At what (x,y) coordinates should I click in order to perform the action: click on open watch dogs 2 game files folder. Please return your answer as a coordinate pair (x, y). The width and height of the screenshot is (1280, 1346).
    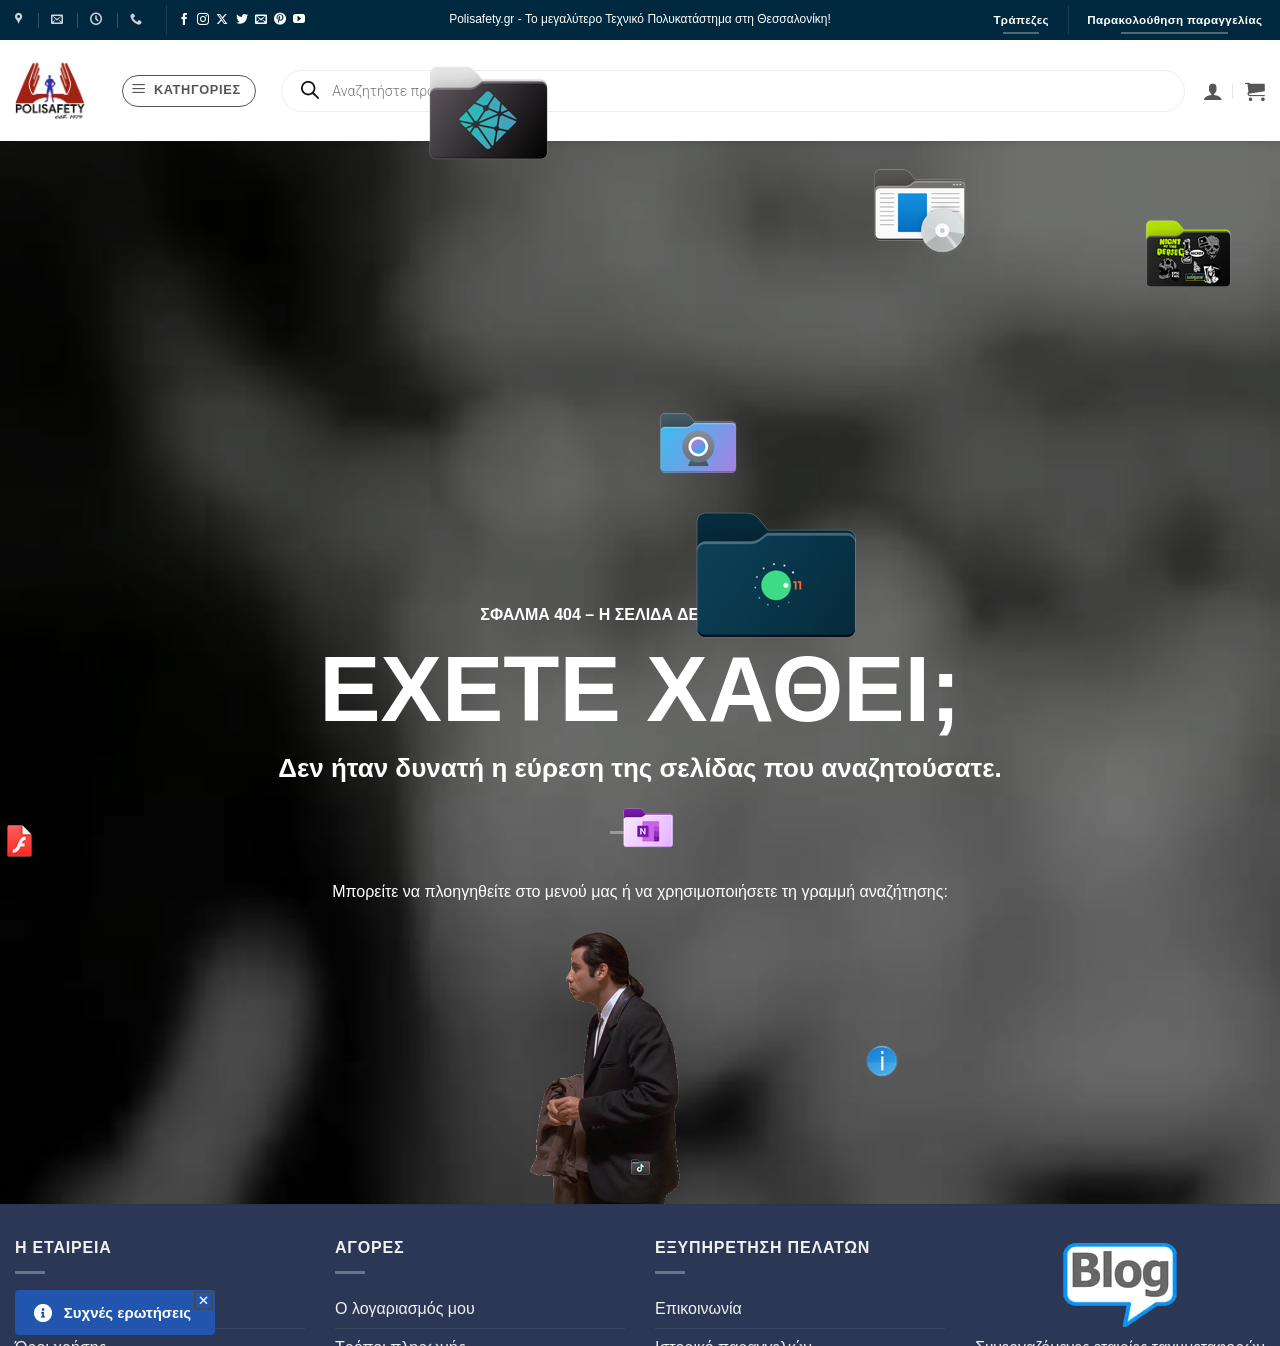
    Looking at the image, I should click on (1188, 256).